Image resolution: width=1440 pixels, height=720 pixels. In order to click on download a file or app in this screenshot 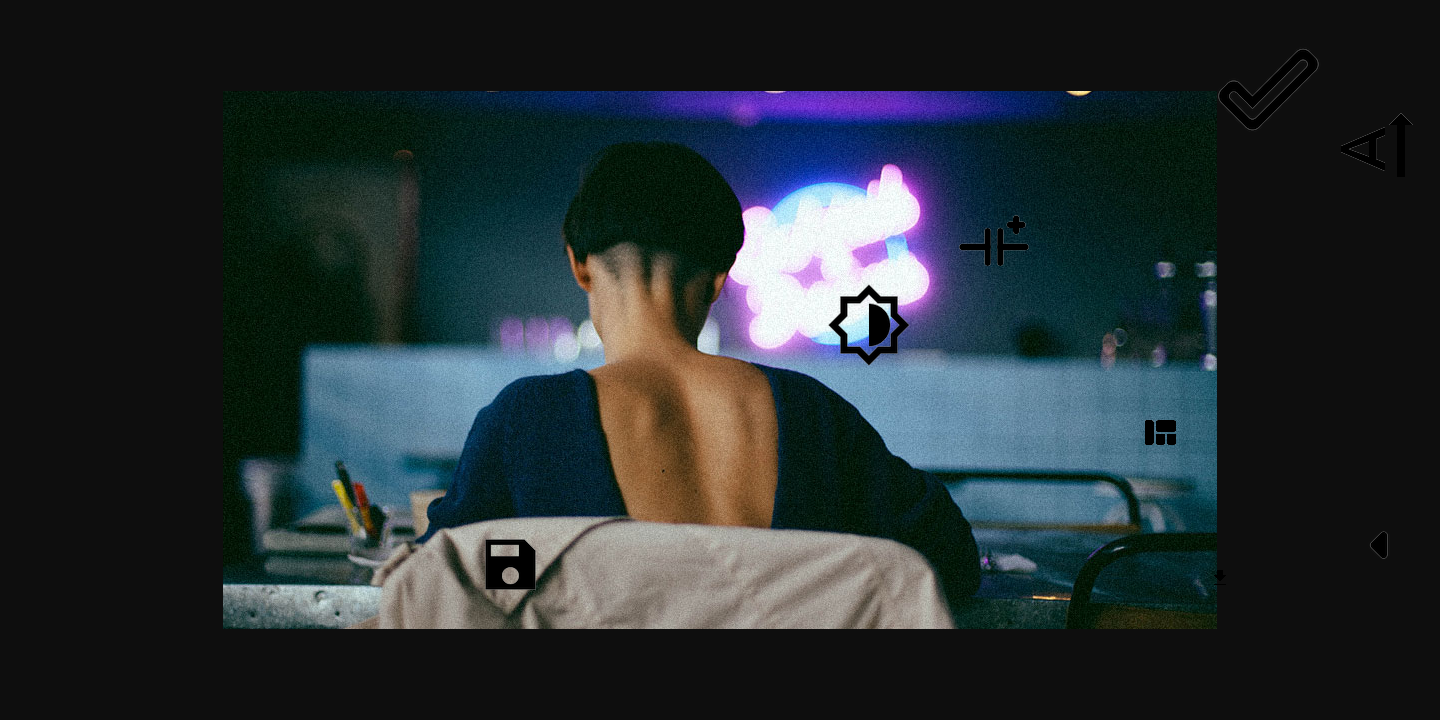, I will do `click(1220, 578)`.